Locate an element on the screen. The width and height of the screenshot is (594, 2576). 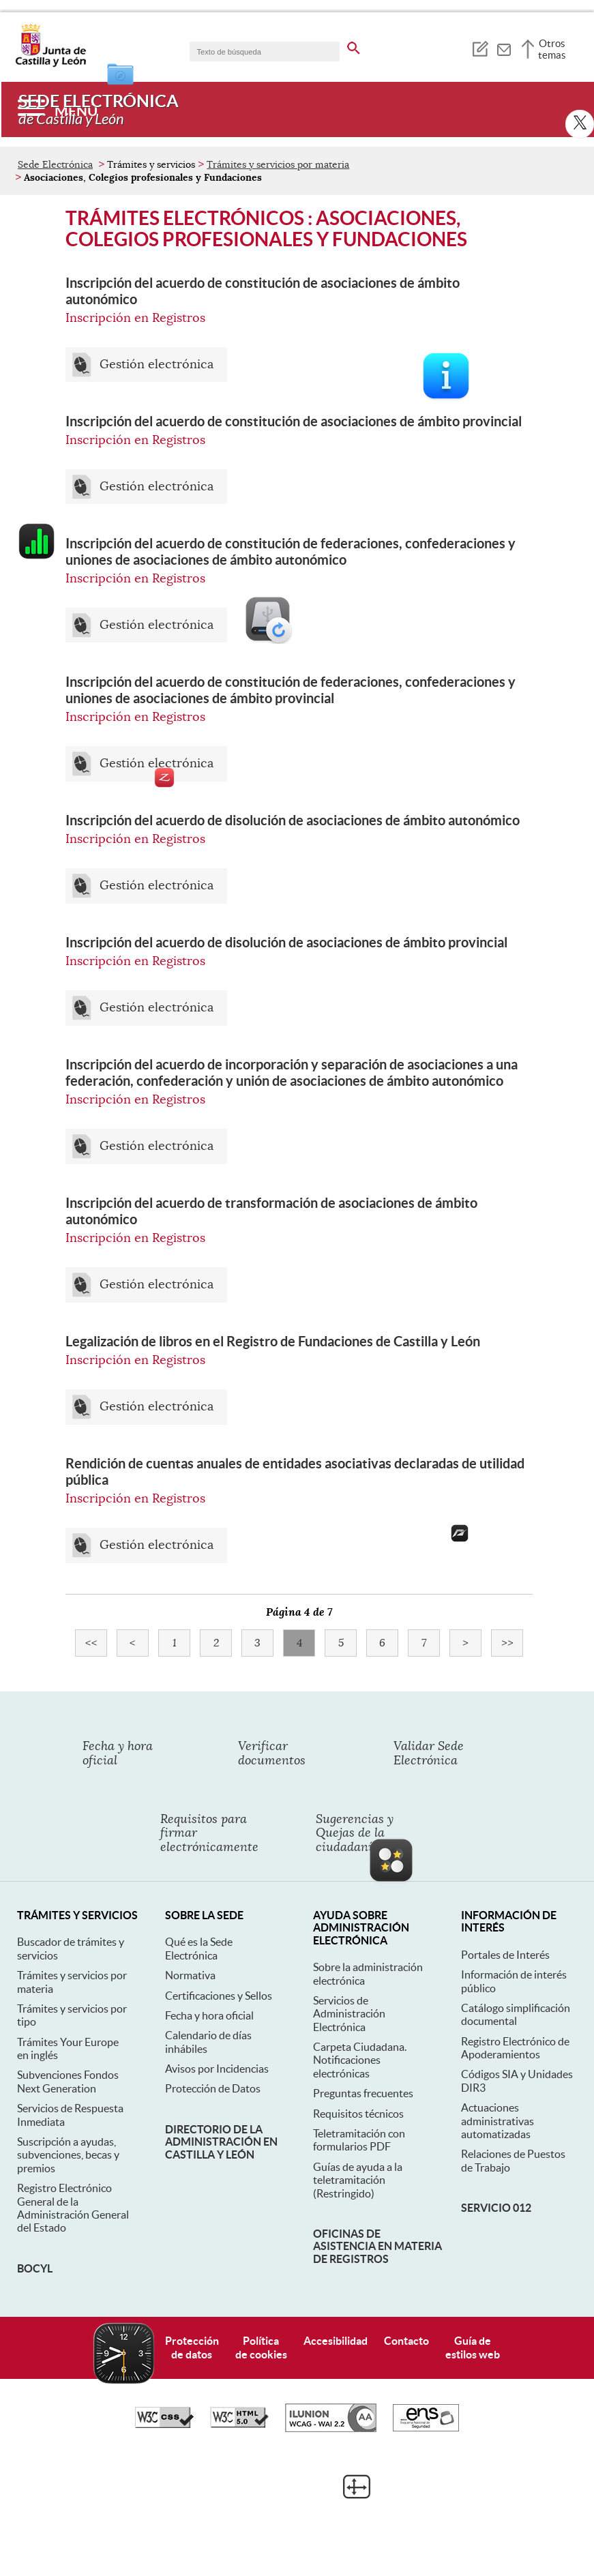
adjust display or screen settings is located at coordinates (357, 2487).